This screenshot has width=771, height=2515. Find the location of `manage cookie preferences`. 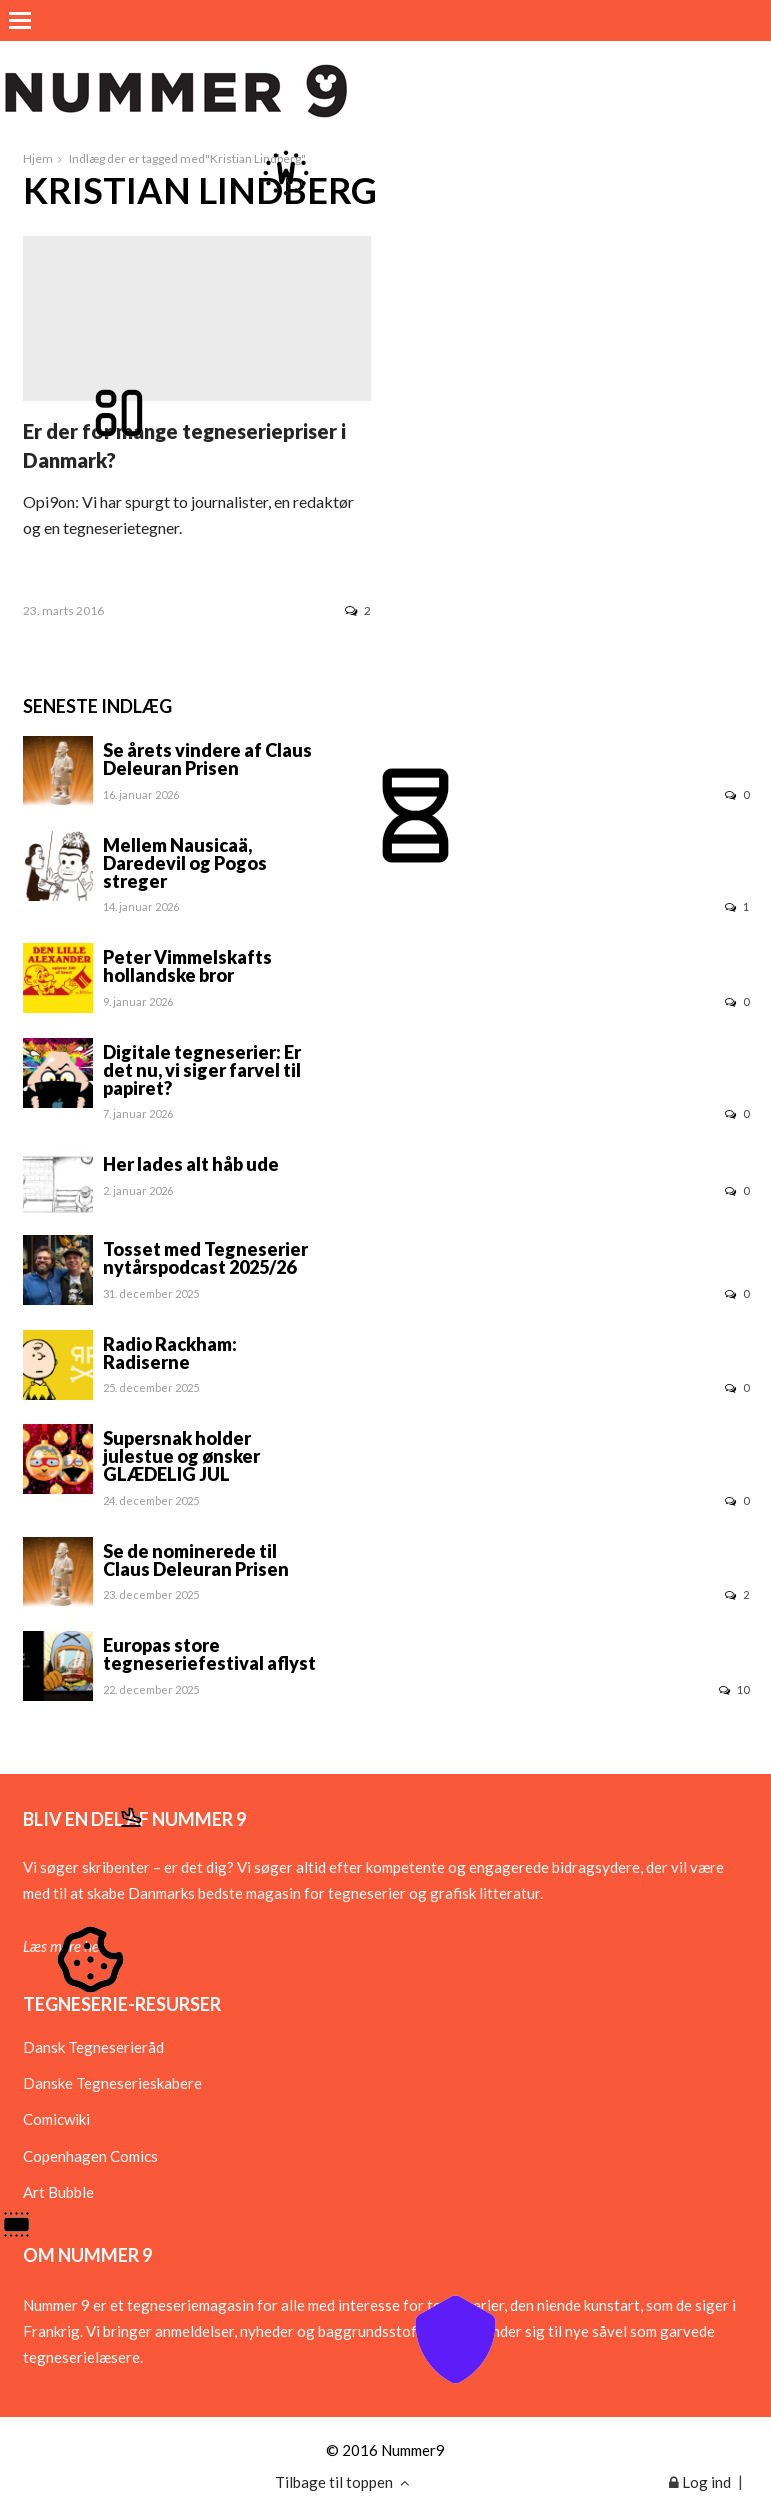

manage cookie preferences is located at coordinates (90, 1959).